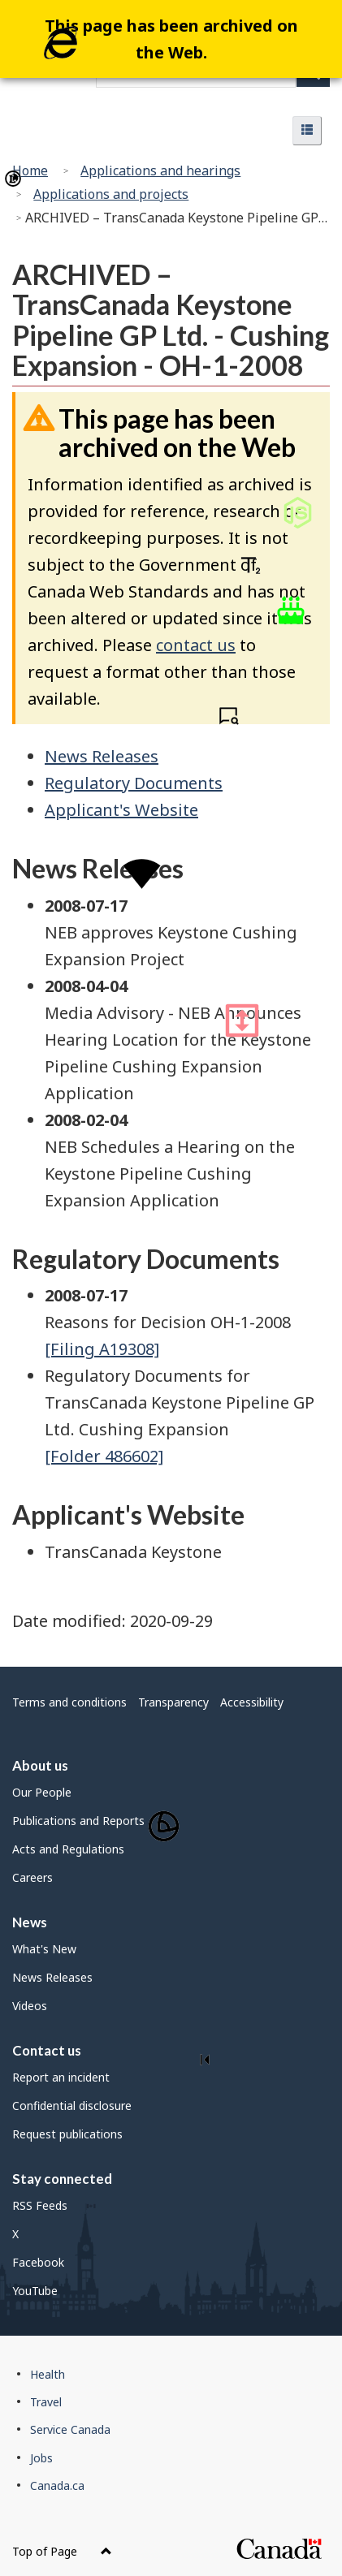  Describe the element at coordinates (250, 565) in the screenshot. I see `format text as subscript` at that location.